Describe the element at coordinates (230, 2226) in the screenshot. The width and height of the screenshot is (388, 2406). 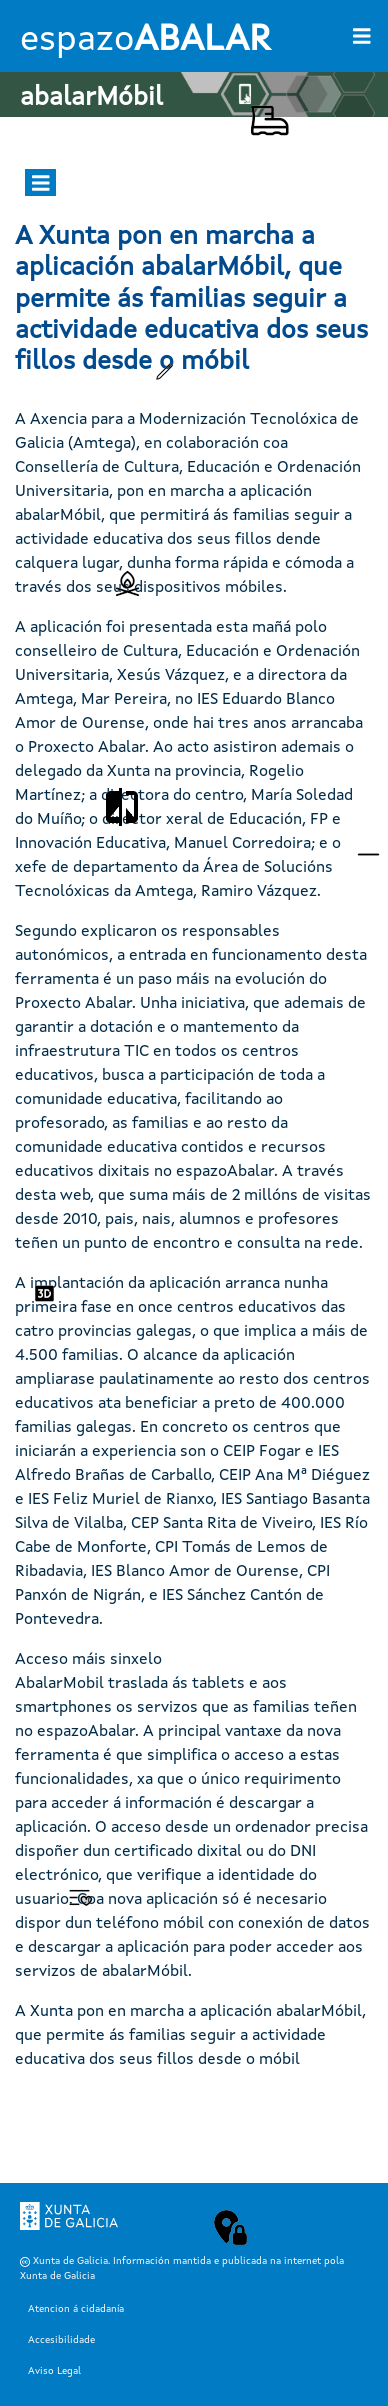
I see `indicates a private or secured location` at that location.